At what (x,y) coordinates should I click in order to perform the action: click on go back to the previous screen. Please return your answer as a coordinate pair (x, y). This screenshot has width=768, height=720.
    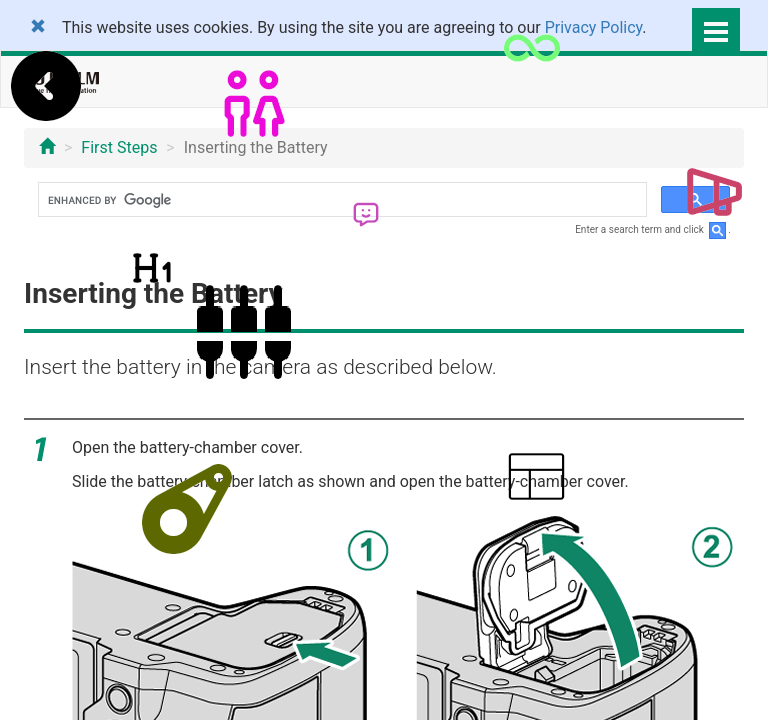
    Looking at the image, I should click on (46, 86).